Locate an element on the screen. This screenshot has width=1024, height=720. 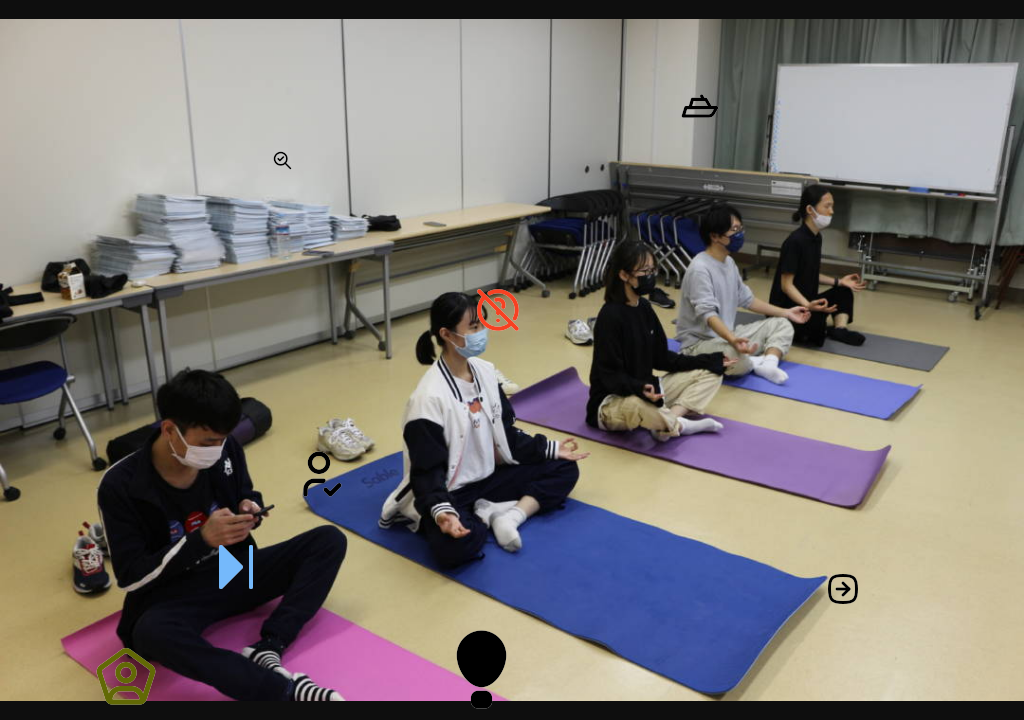
proceed to the next step is located at coordinates (843, 589).